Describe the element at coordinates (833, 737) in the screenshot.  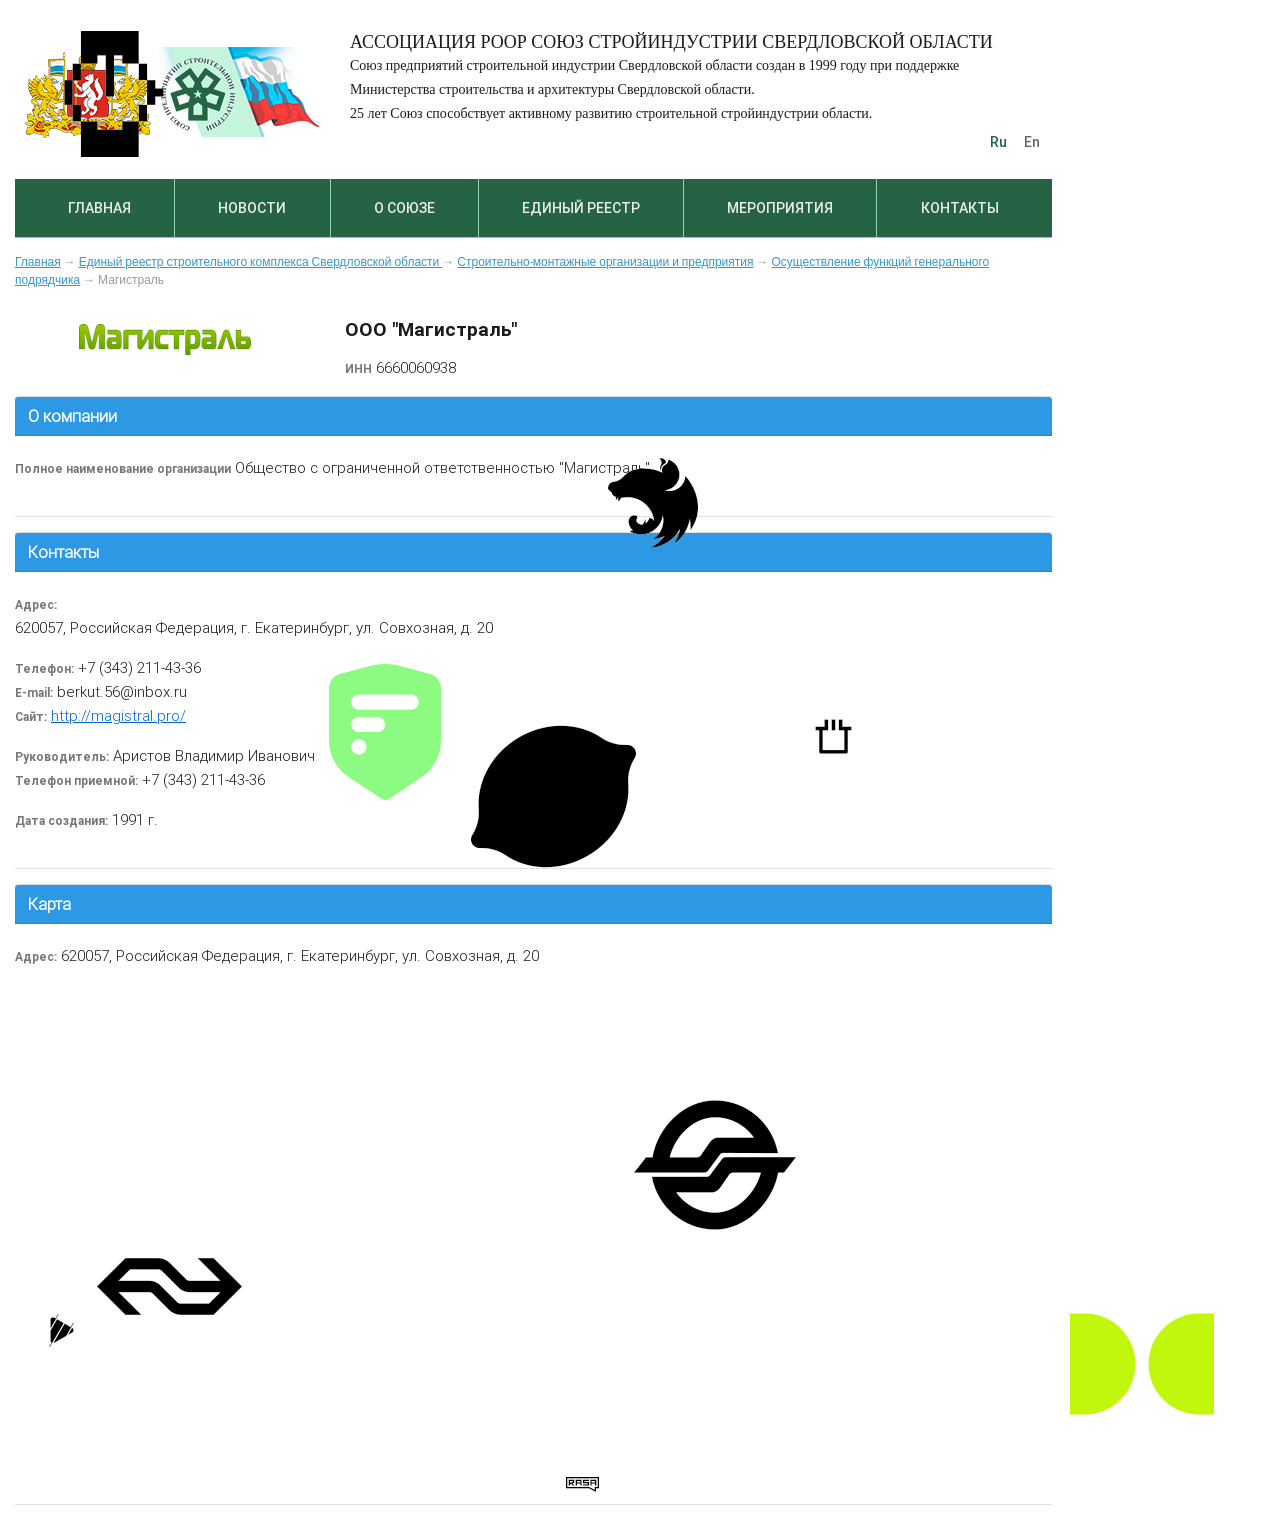
I see `connect to a sensor device` at that location.